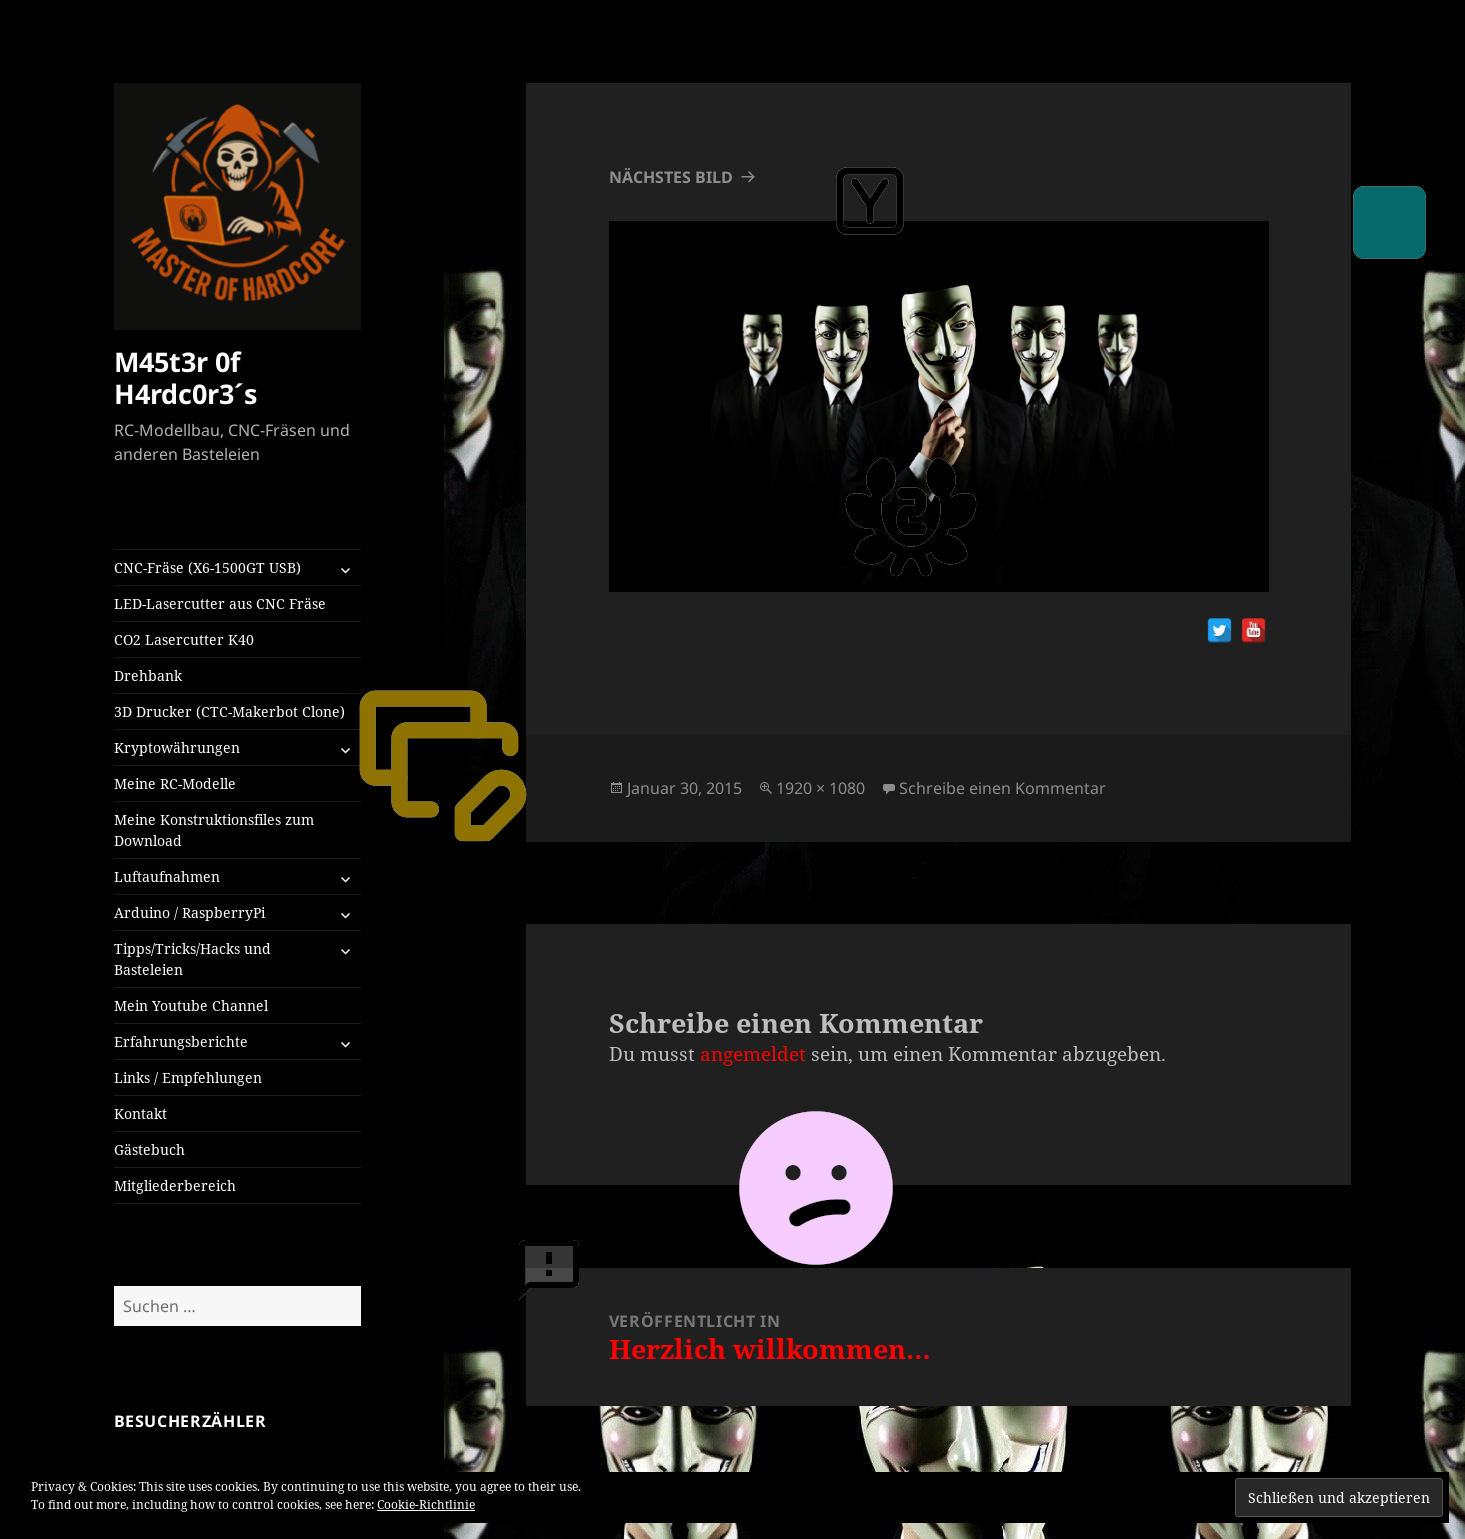 The width and height of the screenshot is (1465, 1539). Describe the element at coordinates (816, 1188) in the screenshot. I see `indicates a confused or uncertain state` at that location.